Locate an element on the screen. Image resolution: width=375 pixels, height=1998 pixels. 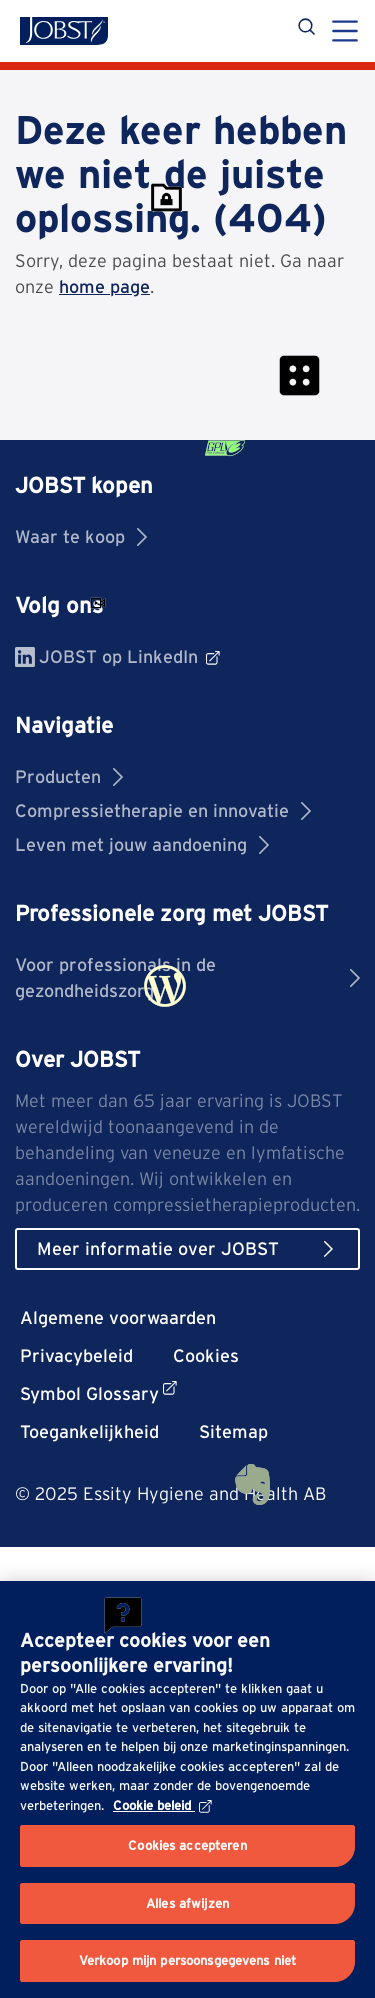
access a password-protected folder is located at coordinates (166, 197).